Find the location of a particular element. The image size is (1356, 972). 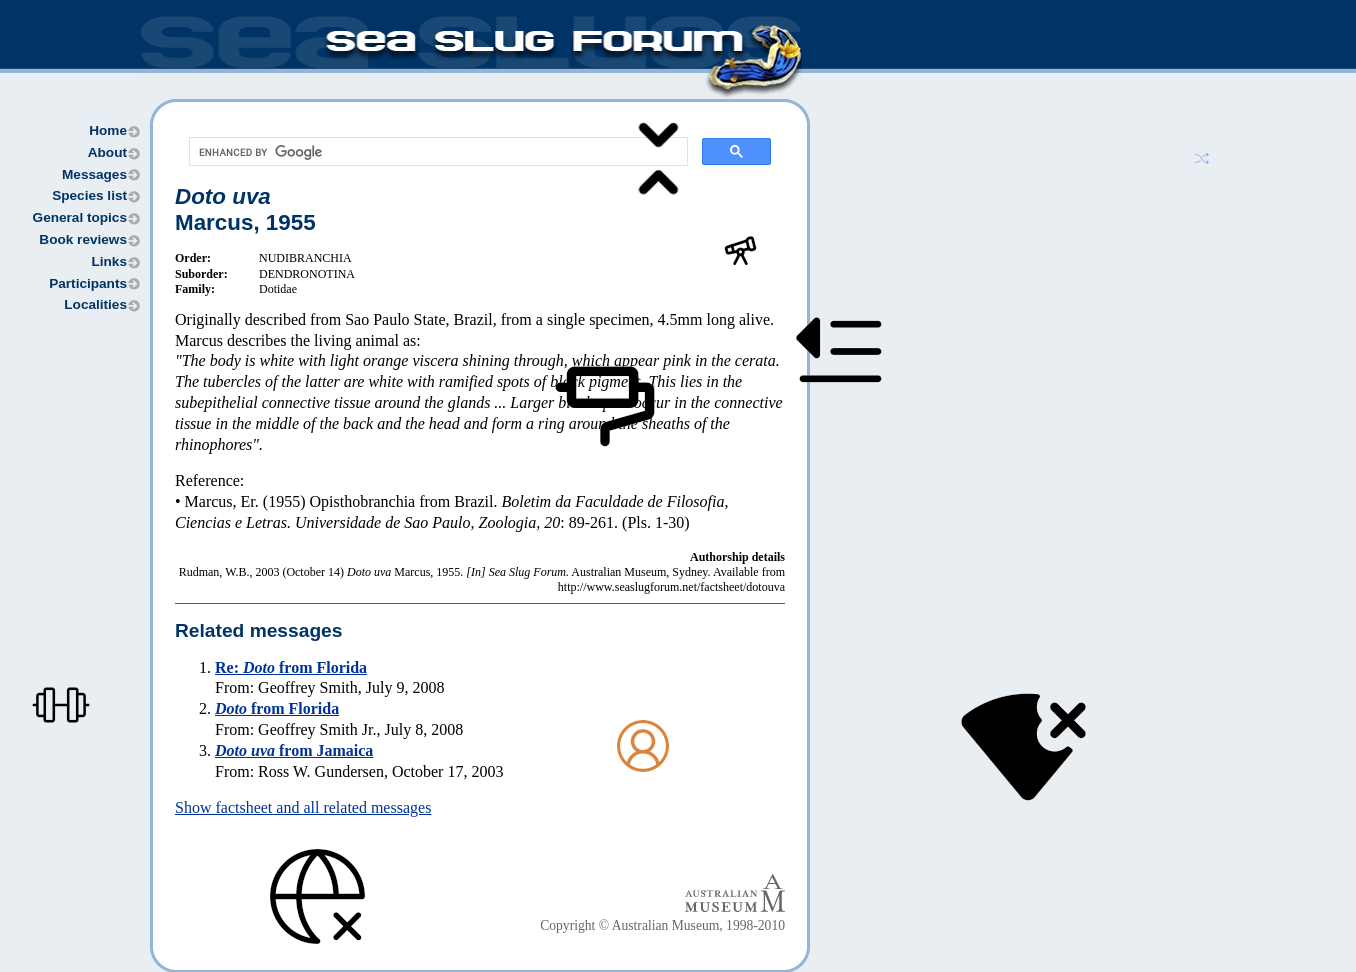

collapse expanded content is located at coordinates (658, 158).